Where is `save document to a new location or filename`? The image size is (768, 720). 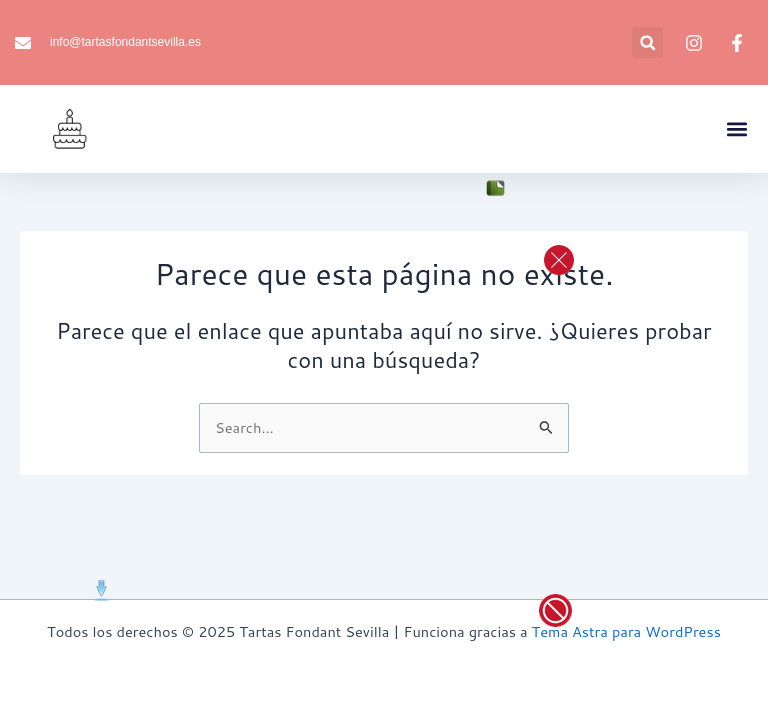
save document to a new location or filename is located at coordinates (101, 588).